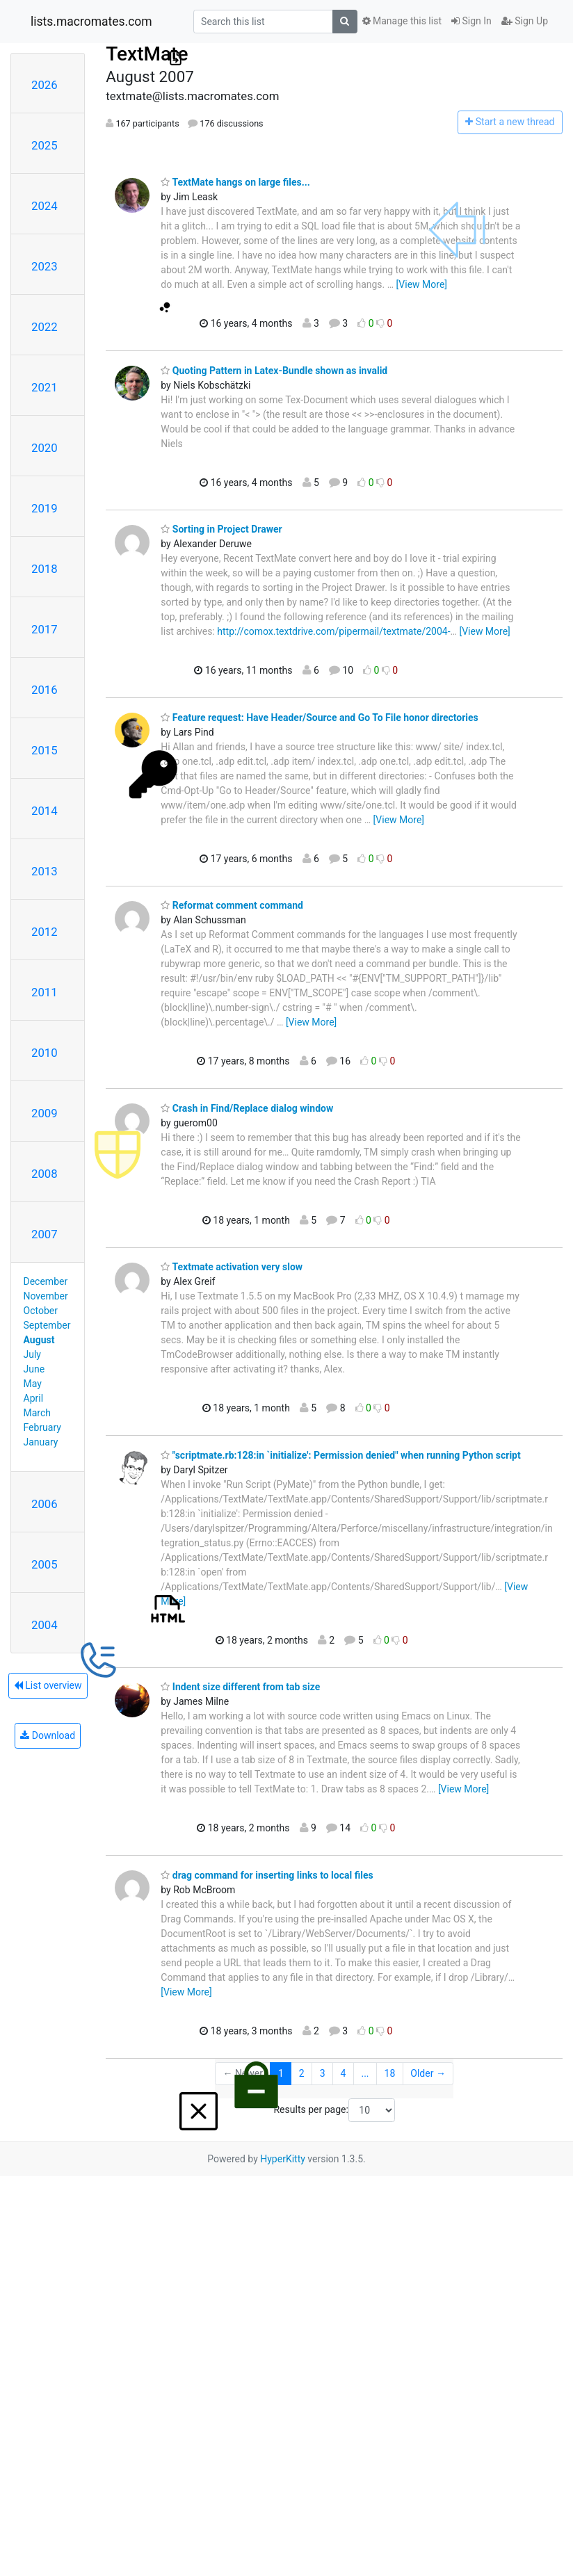 This screenshot has height=2576, width=573. Describe the element at coordinates (99, 1659) in the screenshot. I see `view contact list or phone directory` at that location.